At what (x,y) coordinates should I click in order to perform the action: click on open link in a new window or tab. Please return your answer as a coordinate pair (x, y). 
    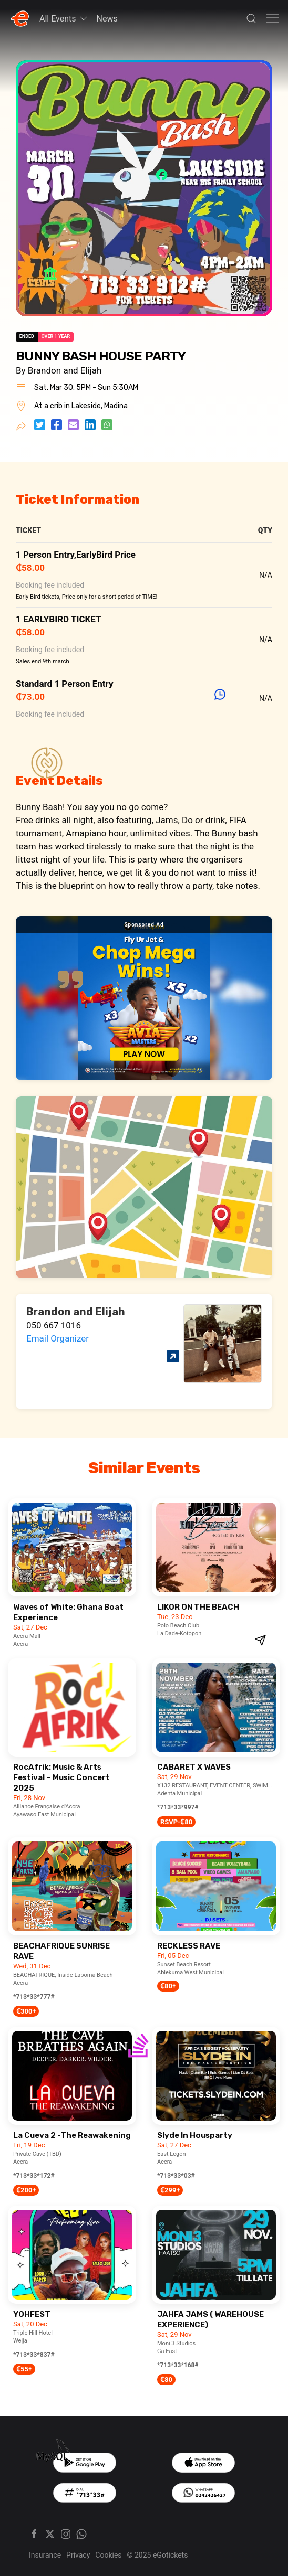
    Looking at the image, I should click on (173, 1356).